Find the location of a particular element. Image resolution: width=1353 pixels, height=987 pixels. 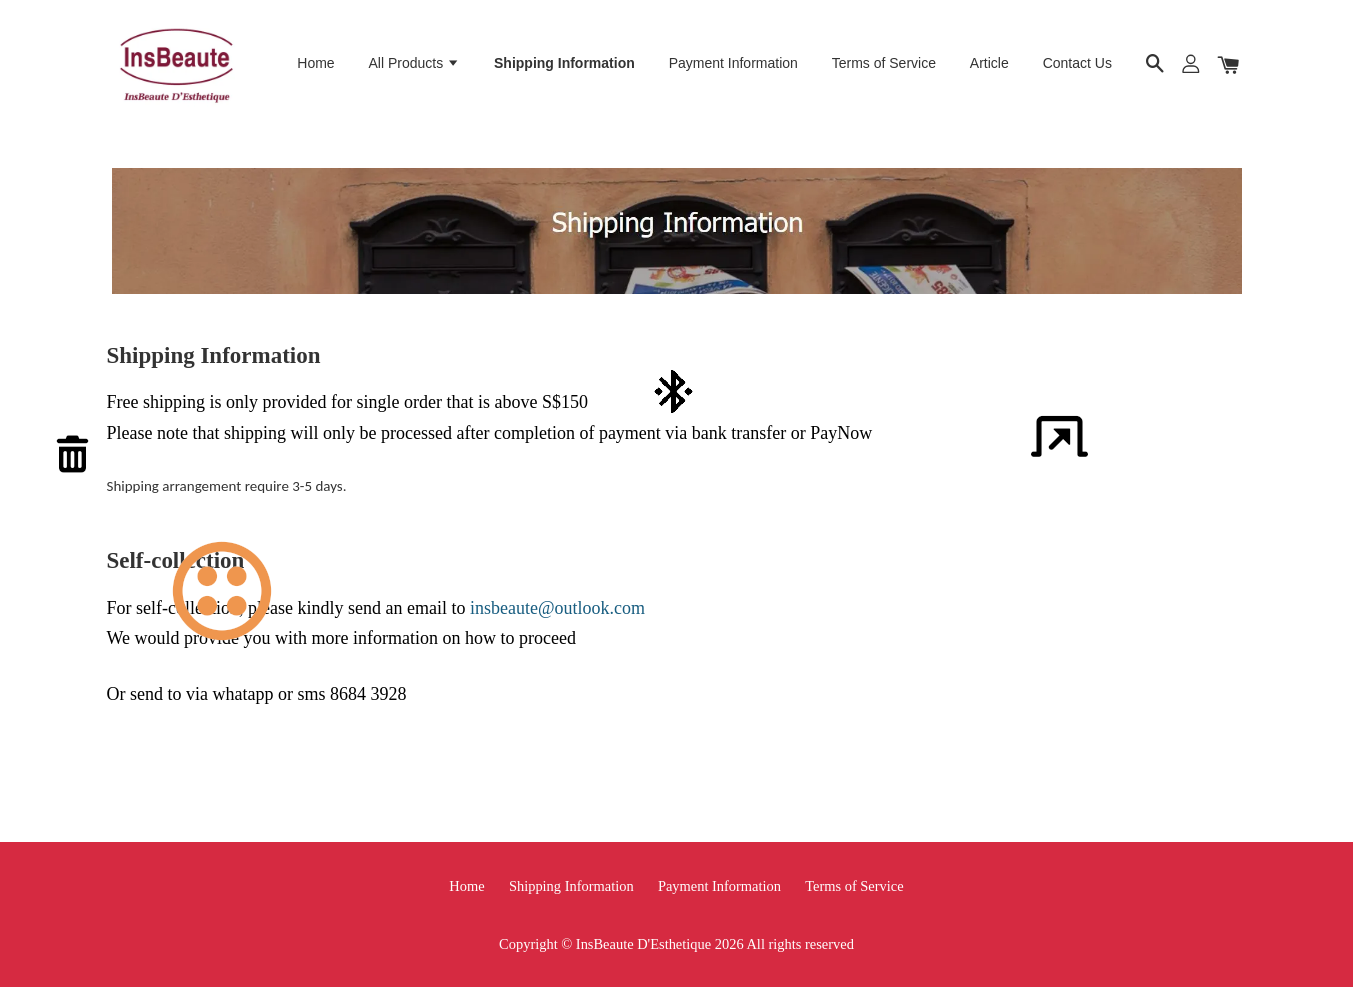

connect to Twilio communication services is located at coordinates (222, 591).